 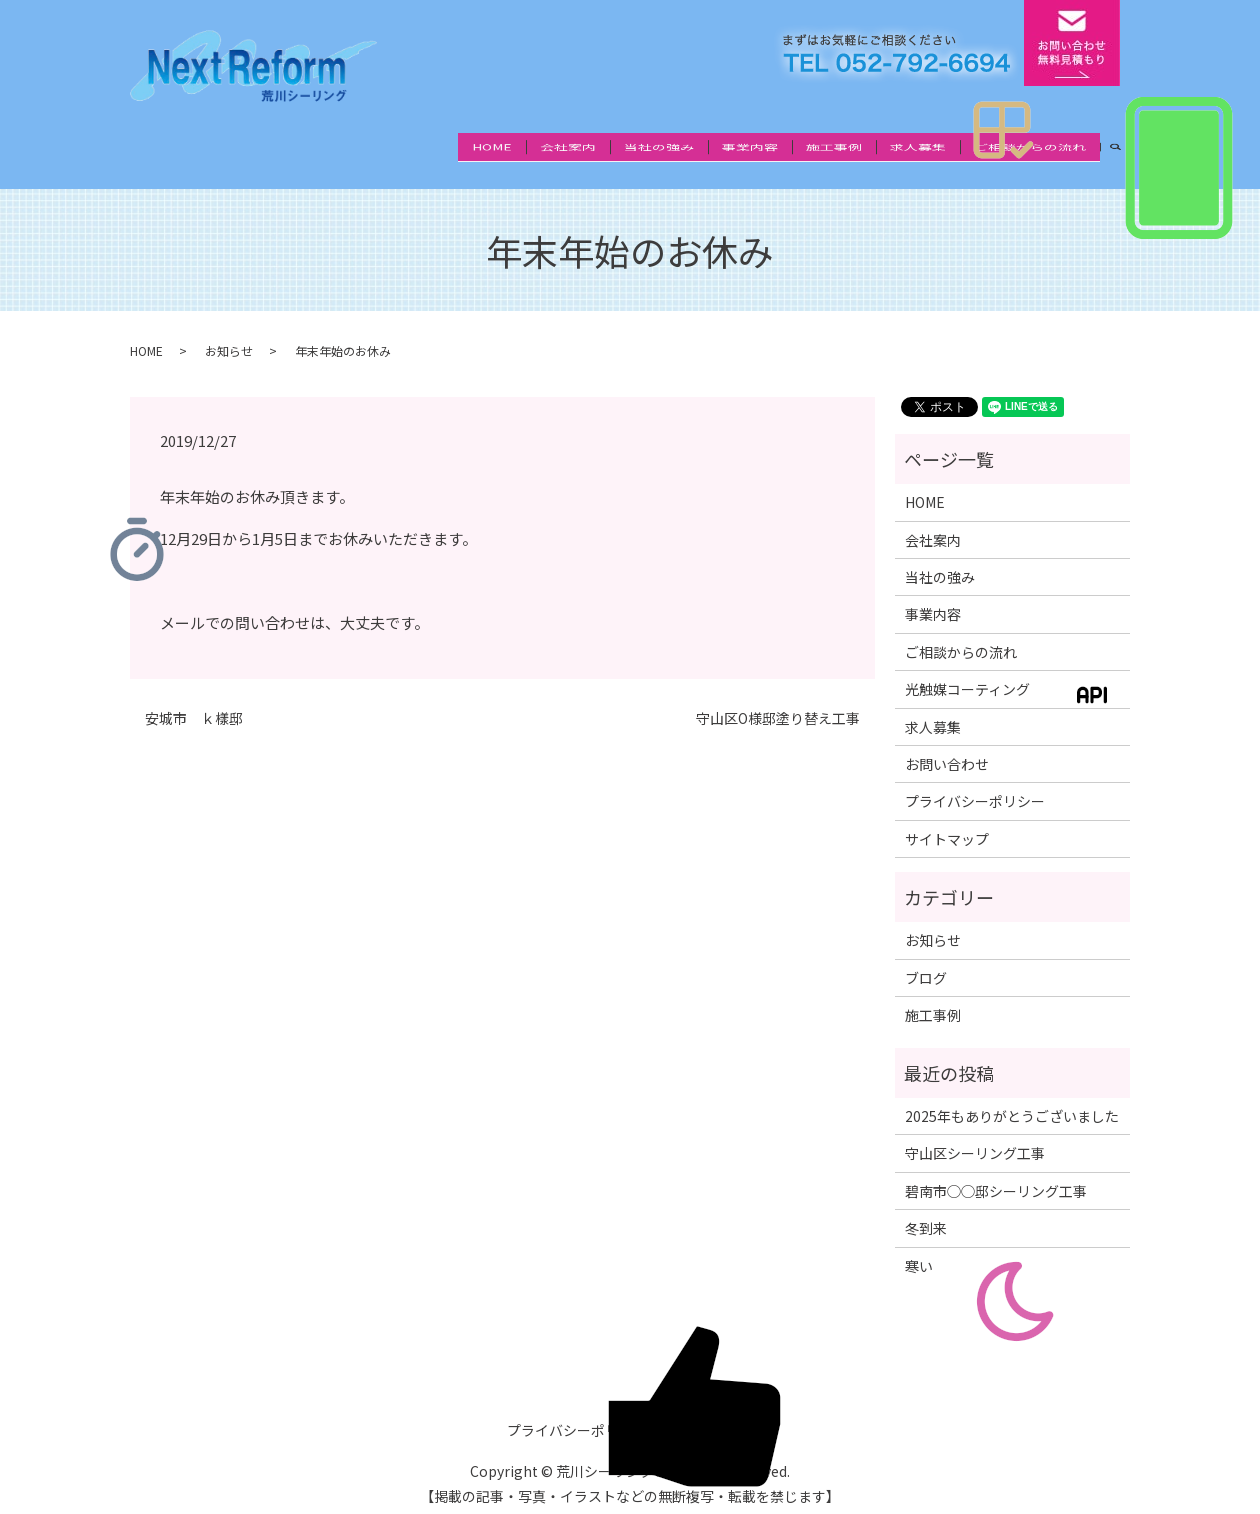 I want to click on indicates all items in a grid view are selected, so click(x=1002, y=130).